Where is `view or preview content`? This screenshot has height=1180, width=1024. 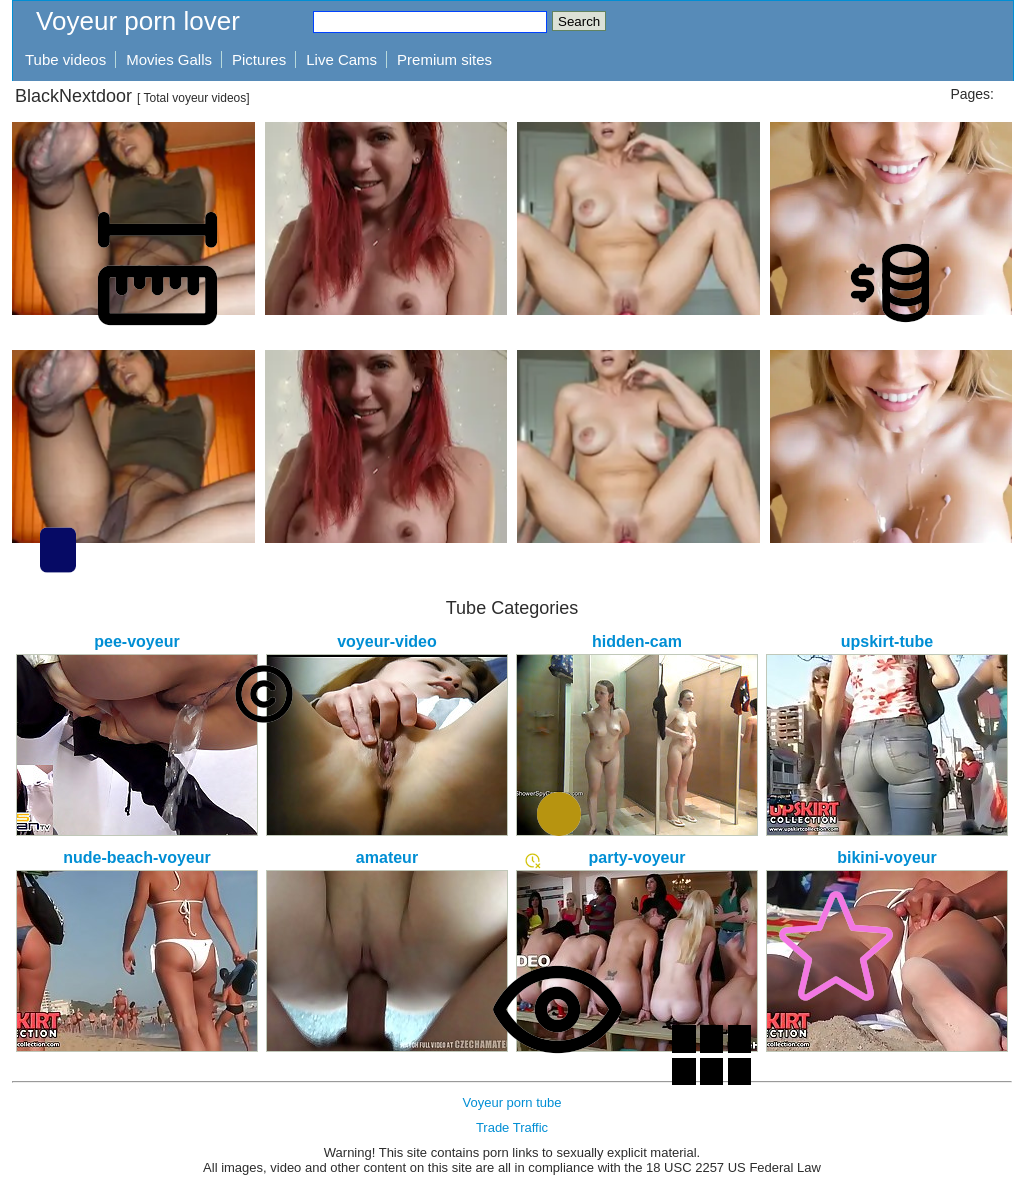
view or preview content is located at coordinates (557, 1009).